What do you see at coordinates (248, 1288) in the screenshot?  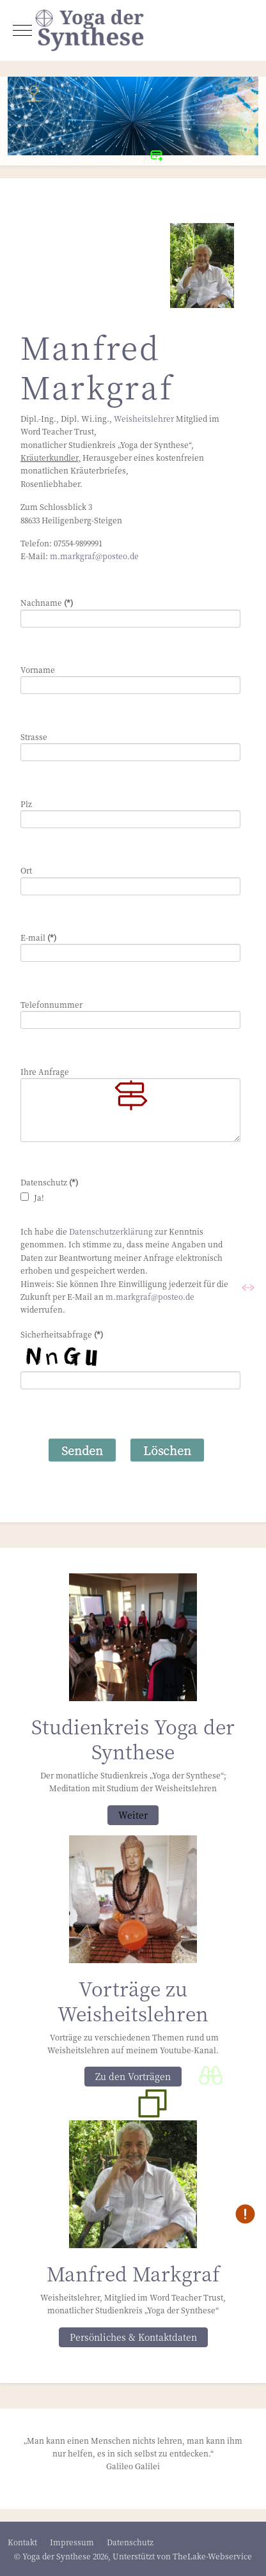 I see `indicates code is processing or compiling` at bounding box center [248, 1288].